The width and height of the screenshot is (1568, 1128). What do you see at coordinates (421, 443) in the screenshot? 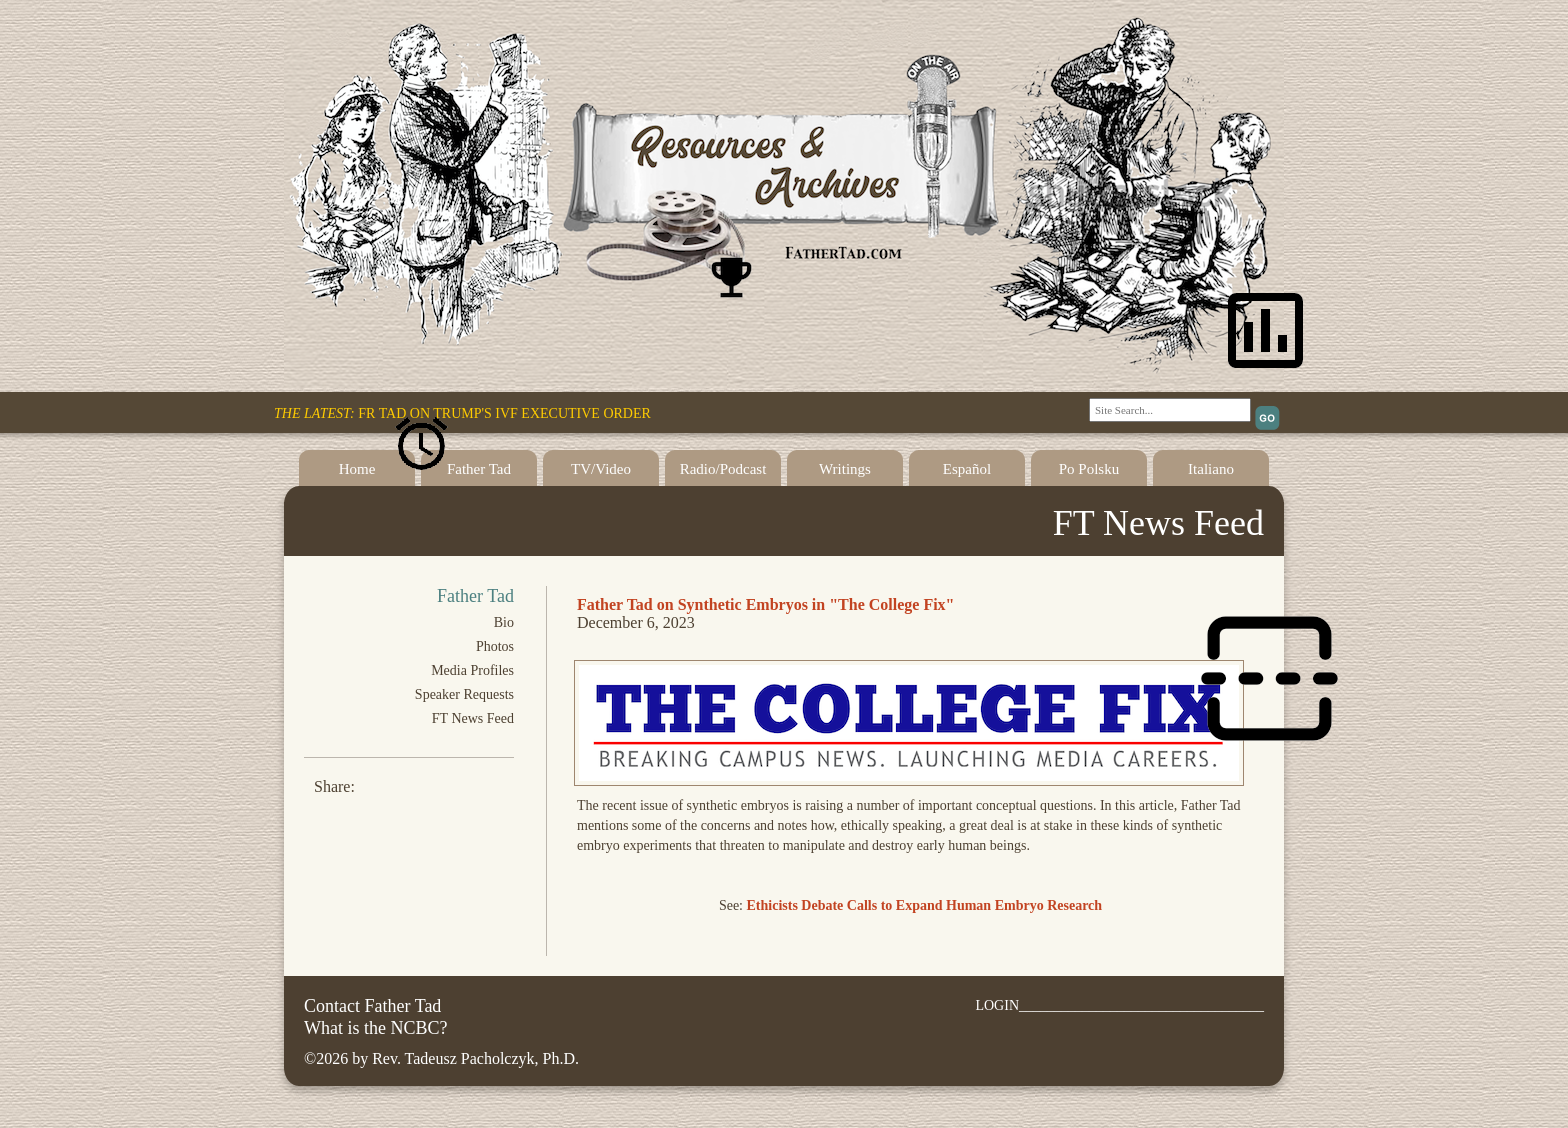
I see `view or manage alarms` at bounding box center [421, 443].